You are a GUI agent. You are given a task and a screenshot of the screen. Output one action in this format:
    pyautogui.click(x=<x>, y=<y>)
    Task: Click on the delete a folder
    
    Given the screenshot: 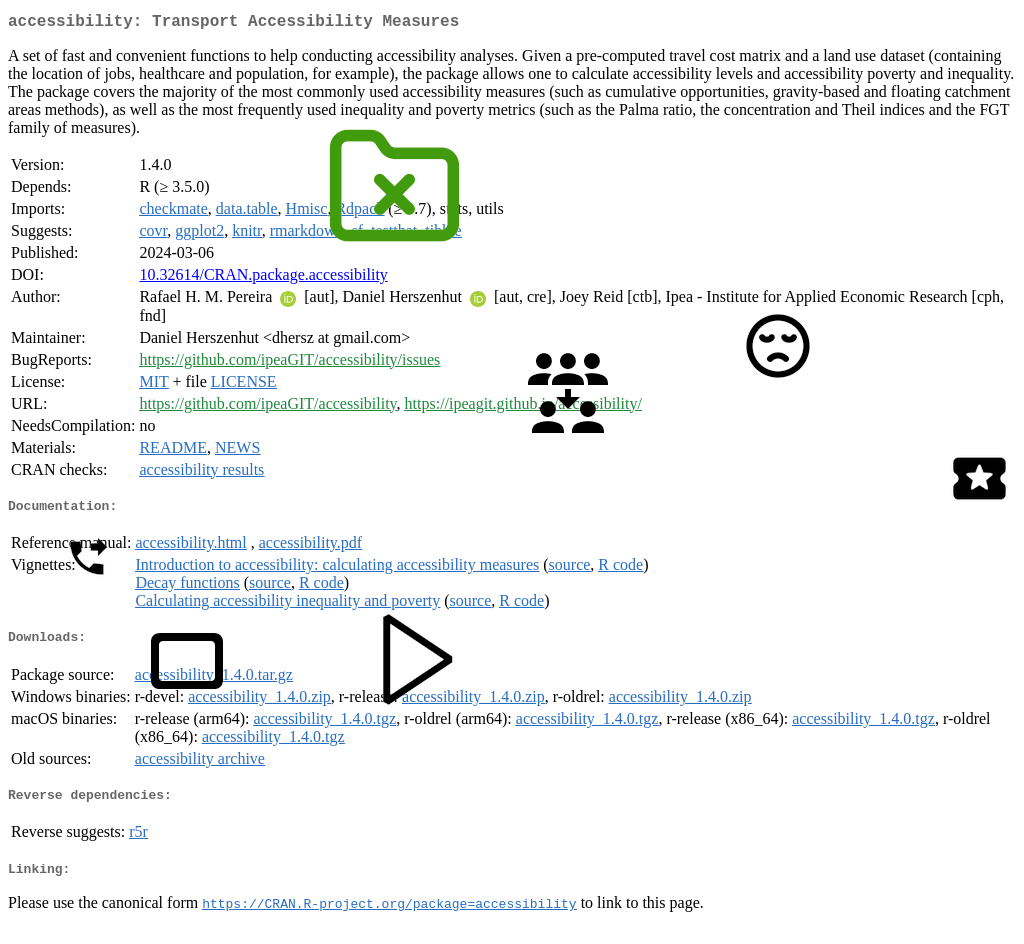 What is the action you would take?
    pyautogui.click(x=394, y=188)
    